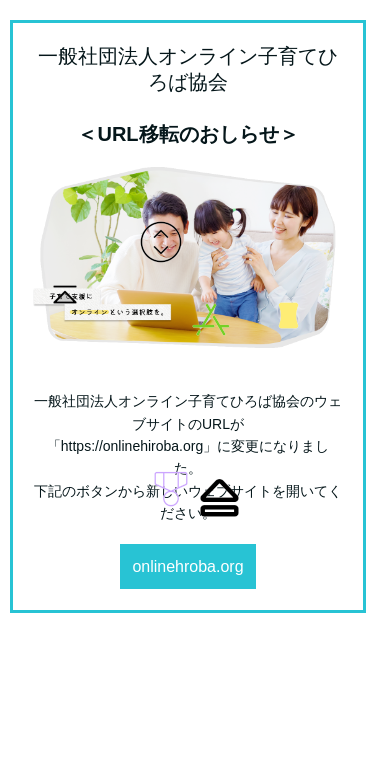 This screenshot has height=776, width=376. What do you see at coordinates (65, 294) in the screenshot?
I see `collapse content or panel upward` at bounding box center [65, 294].